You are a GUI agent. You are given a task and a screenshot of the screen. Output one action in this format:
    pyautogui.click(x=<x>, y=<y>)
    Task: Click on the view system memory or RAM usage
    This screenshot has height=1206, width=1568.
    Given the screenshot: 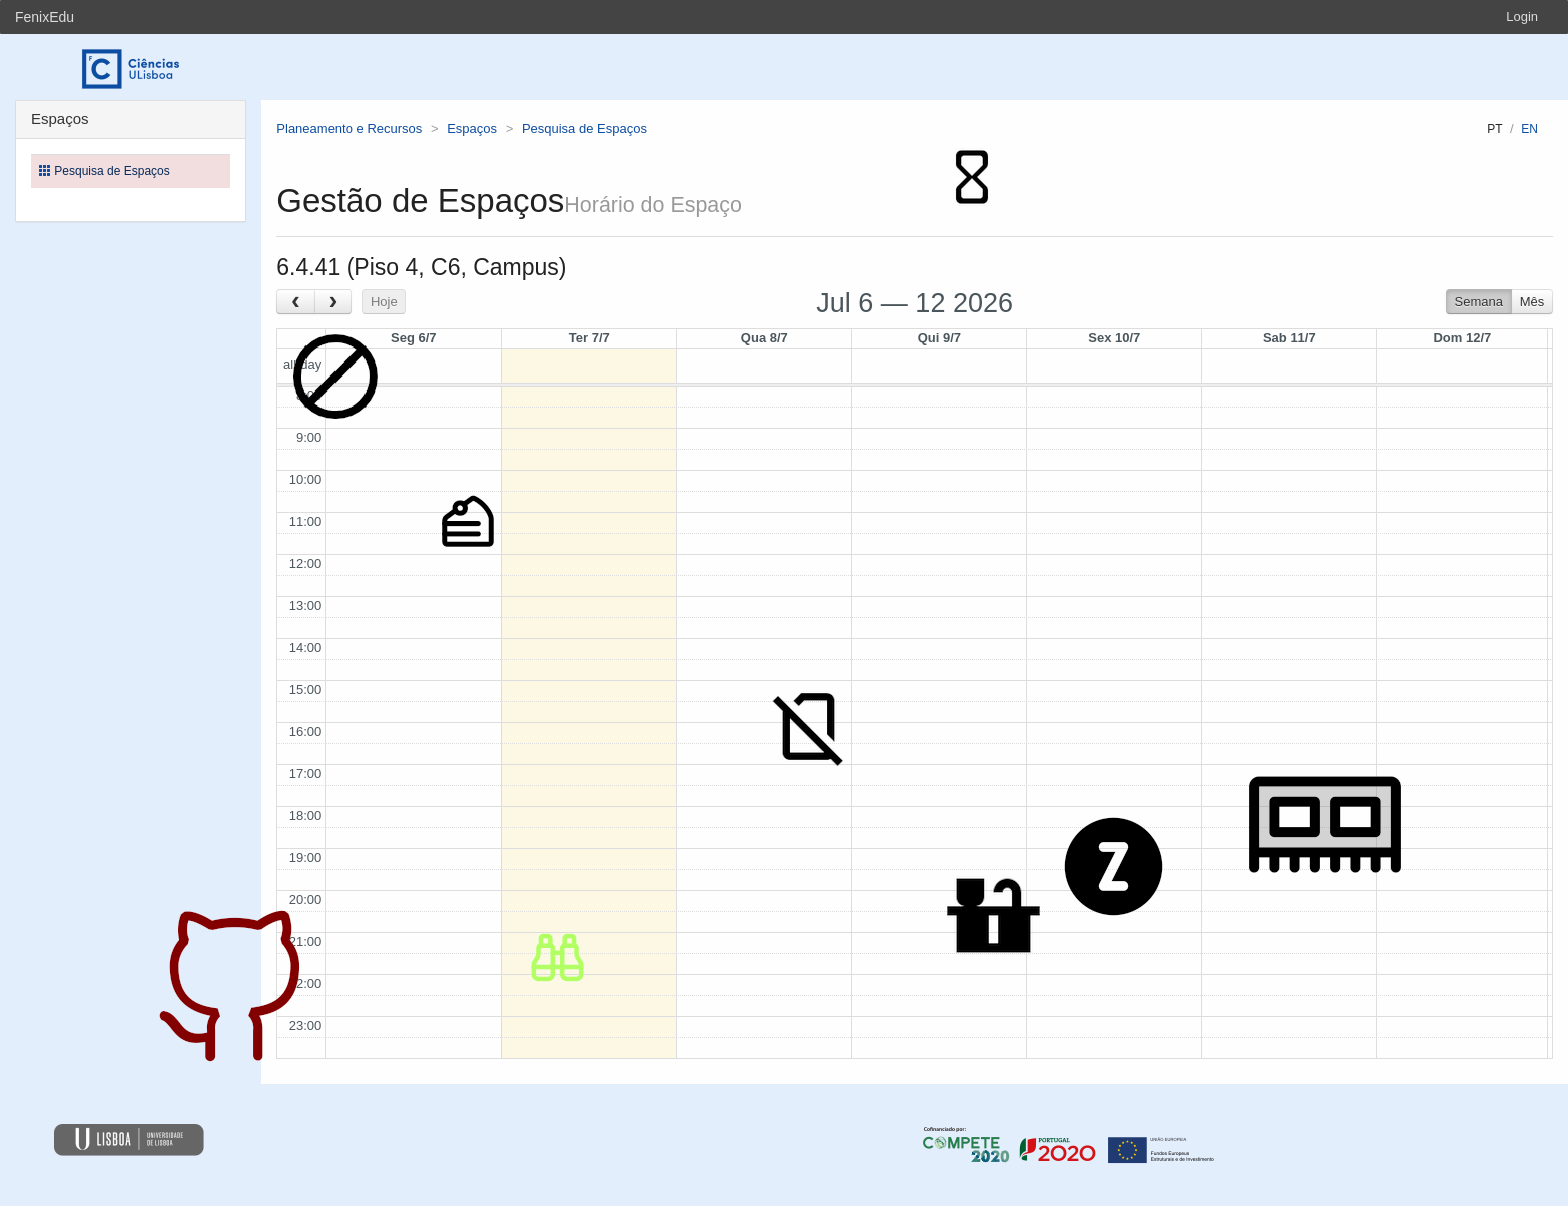 What is the action you would take?
    pyautogui.click(x=1325, y=822)
    